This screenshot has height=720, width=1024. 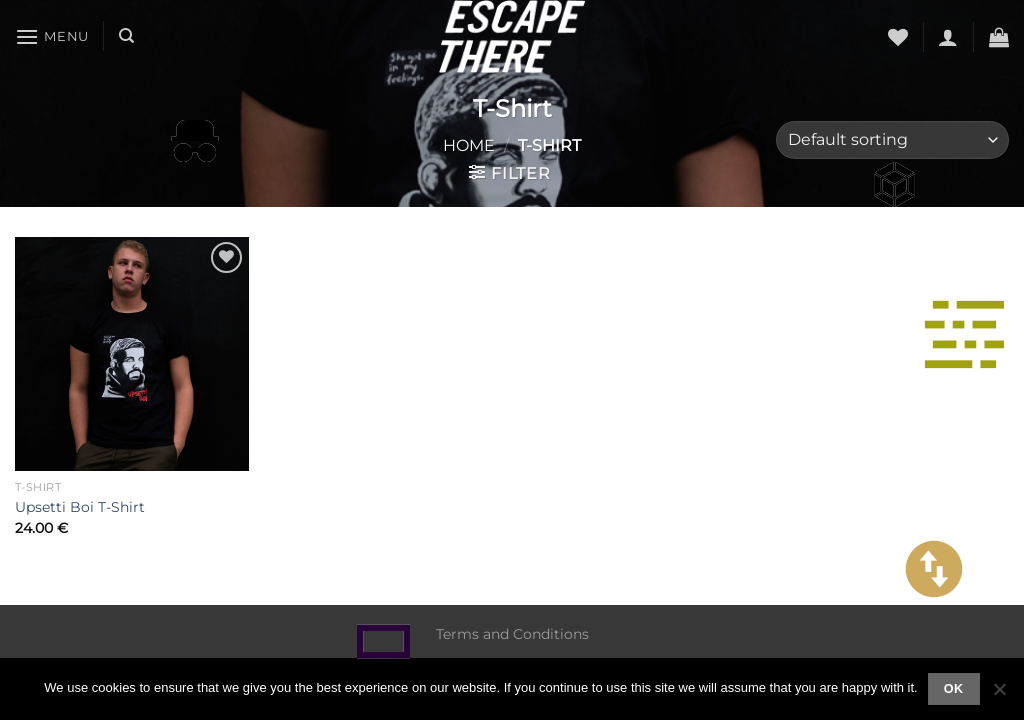 I want to click on purism brand logo, so click(x=383, y=641).